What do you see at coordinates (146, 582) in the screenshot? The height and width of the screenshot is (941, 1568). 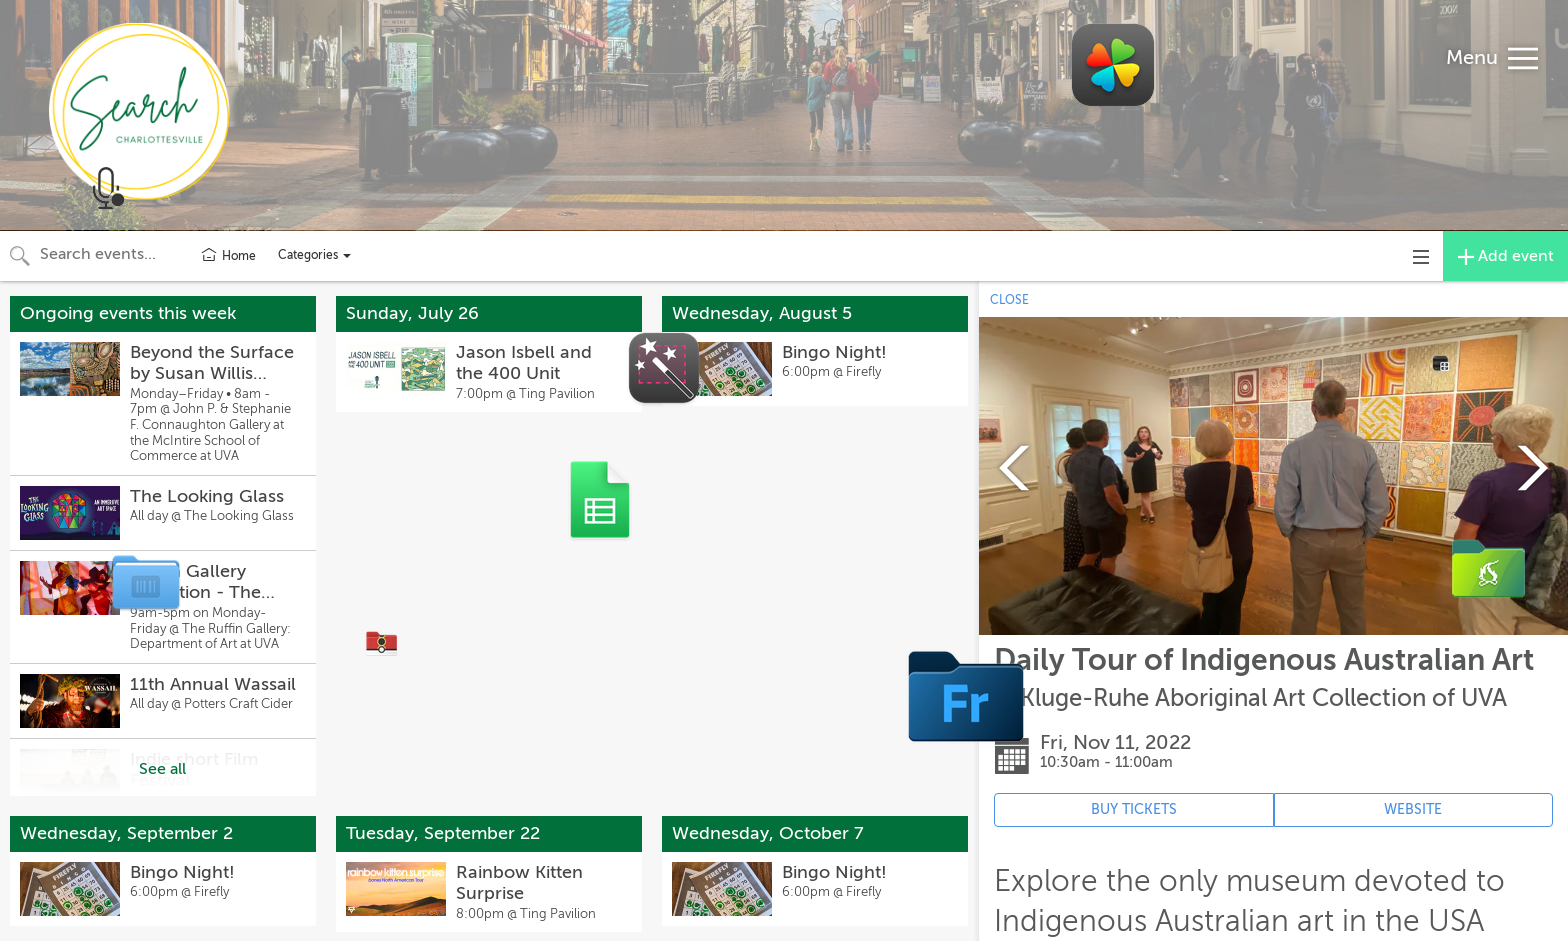 I see `open folder containing scanned OCR documents` at bounding box center [146, 582].